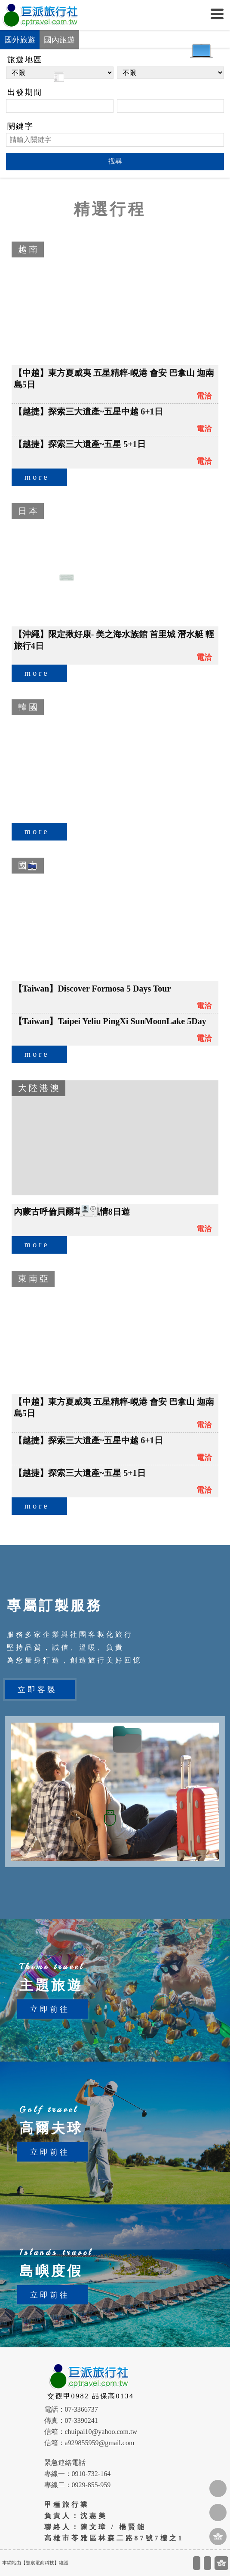 The width and height of the screenshot is (230, 2576). I want to click on folder containing pokémon game files or saves, so click(32, 867).